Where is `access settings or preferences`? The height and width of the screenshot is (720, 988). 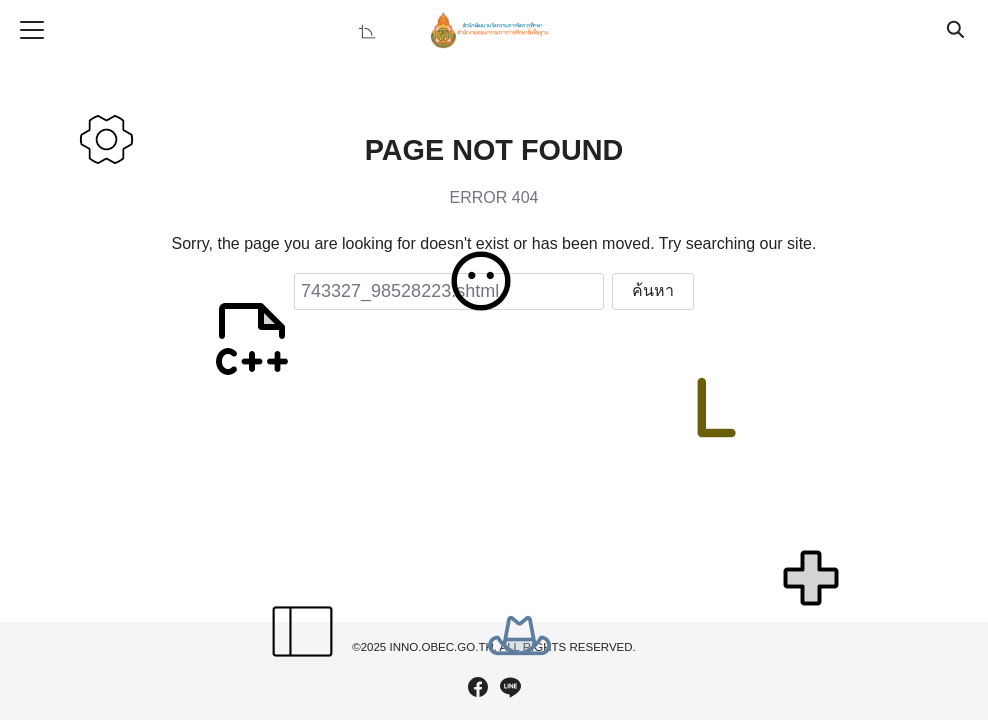 access settings or preferences is located at coordinates (106, 139).